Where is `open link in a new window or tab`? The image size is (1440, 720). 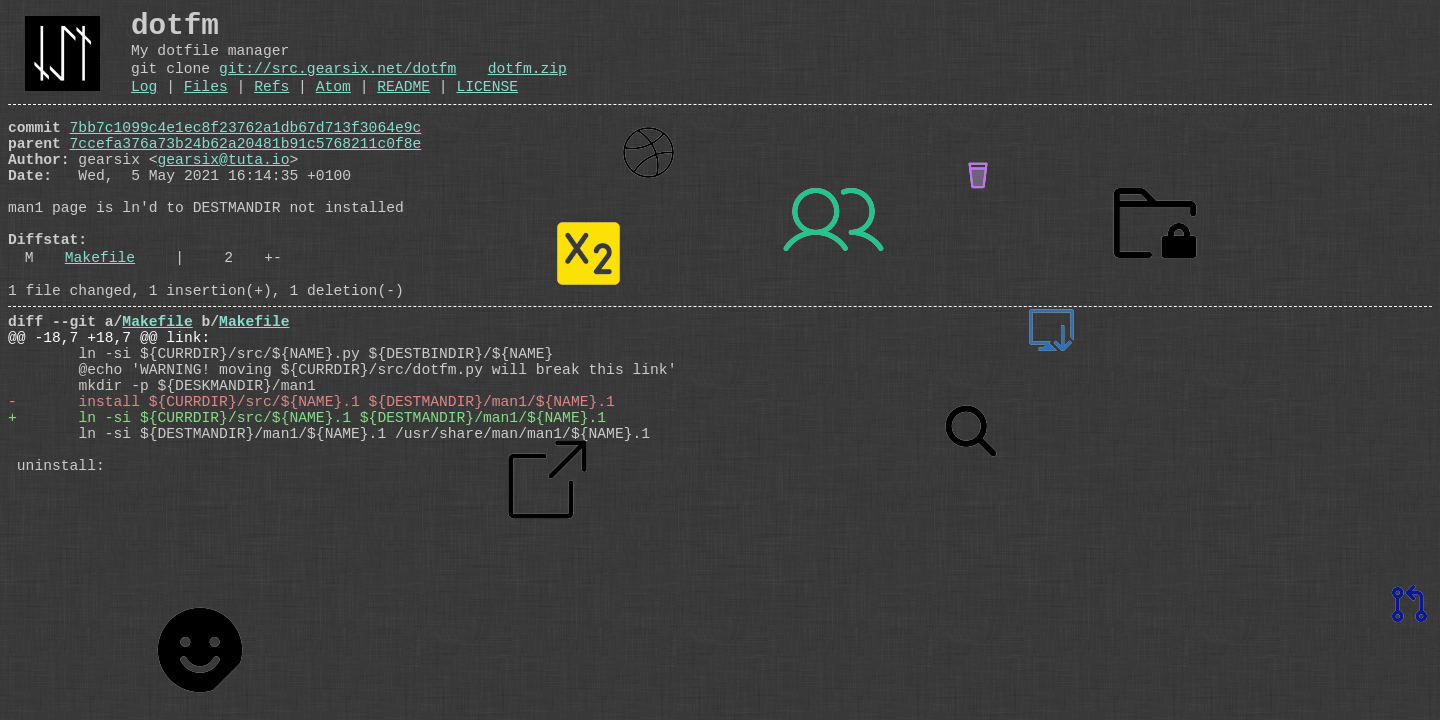
open link in a new window or tab is located at coordinates (547, 479).